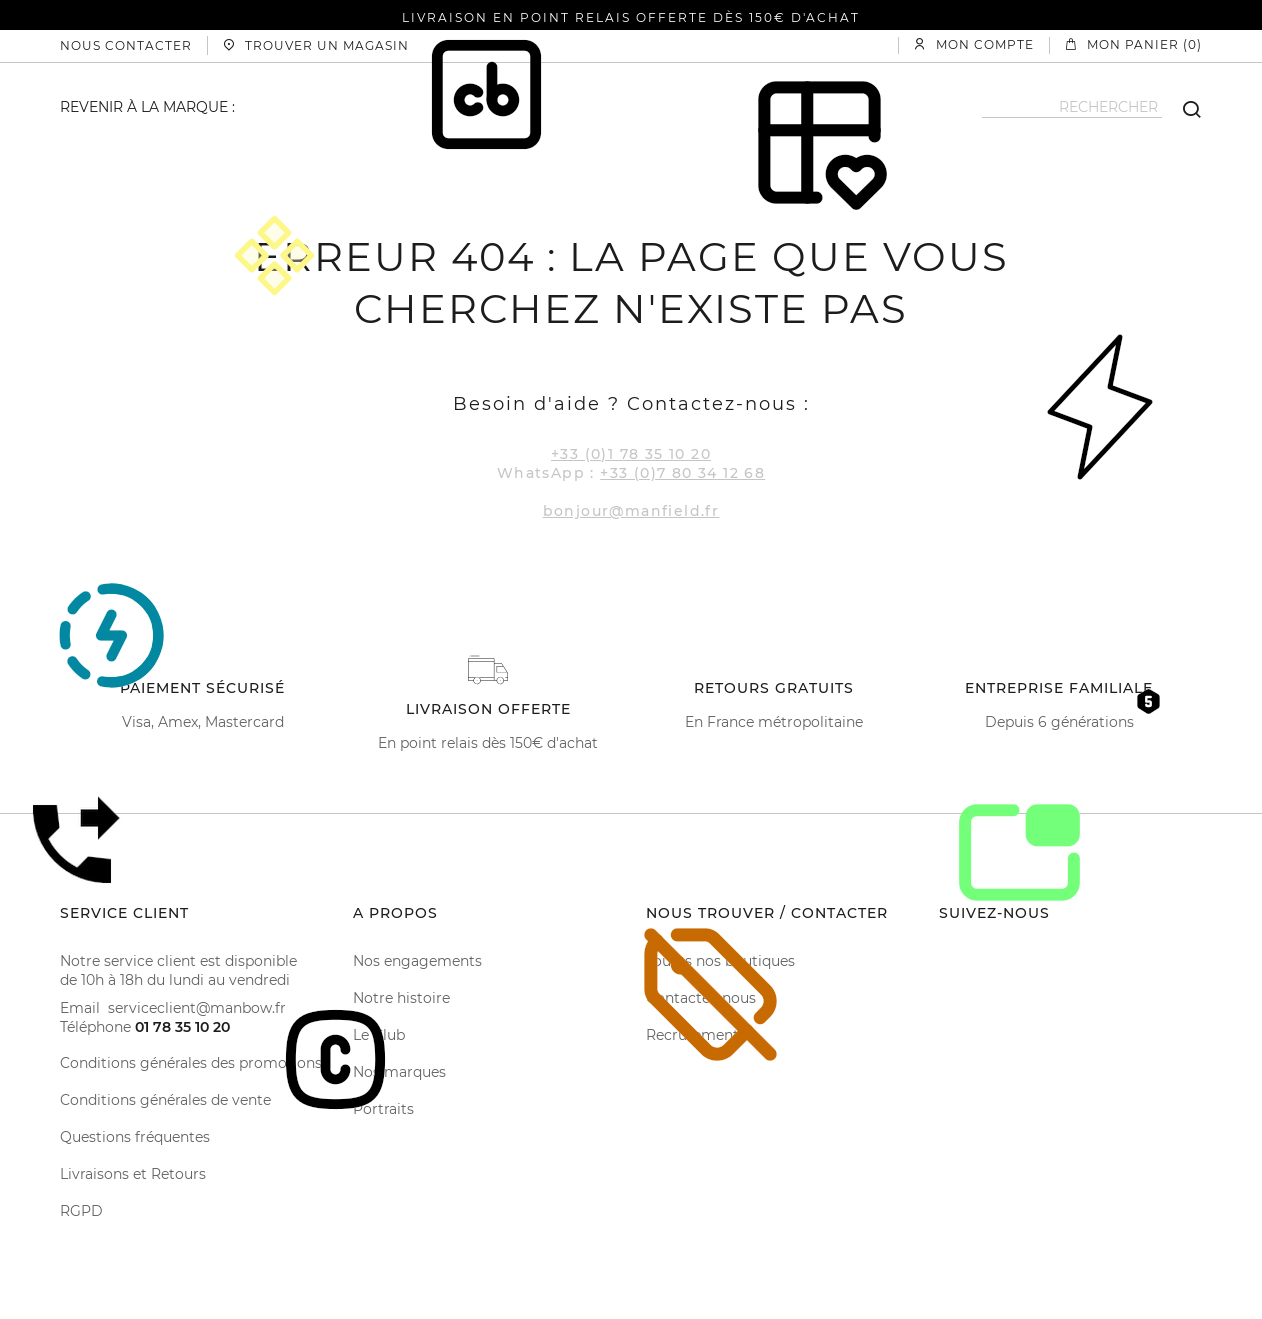 The image size is (1262, 1319). What do you see at coordinates (111, 635) in the screenshot?
I see `battery is currently charging` at bounding box center [111, 635].